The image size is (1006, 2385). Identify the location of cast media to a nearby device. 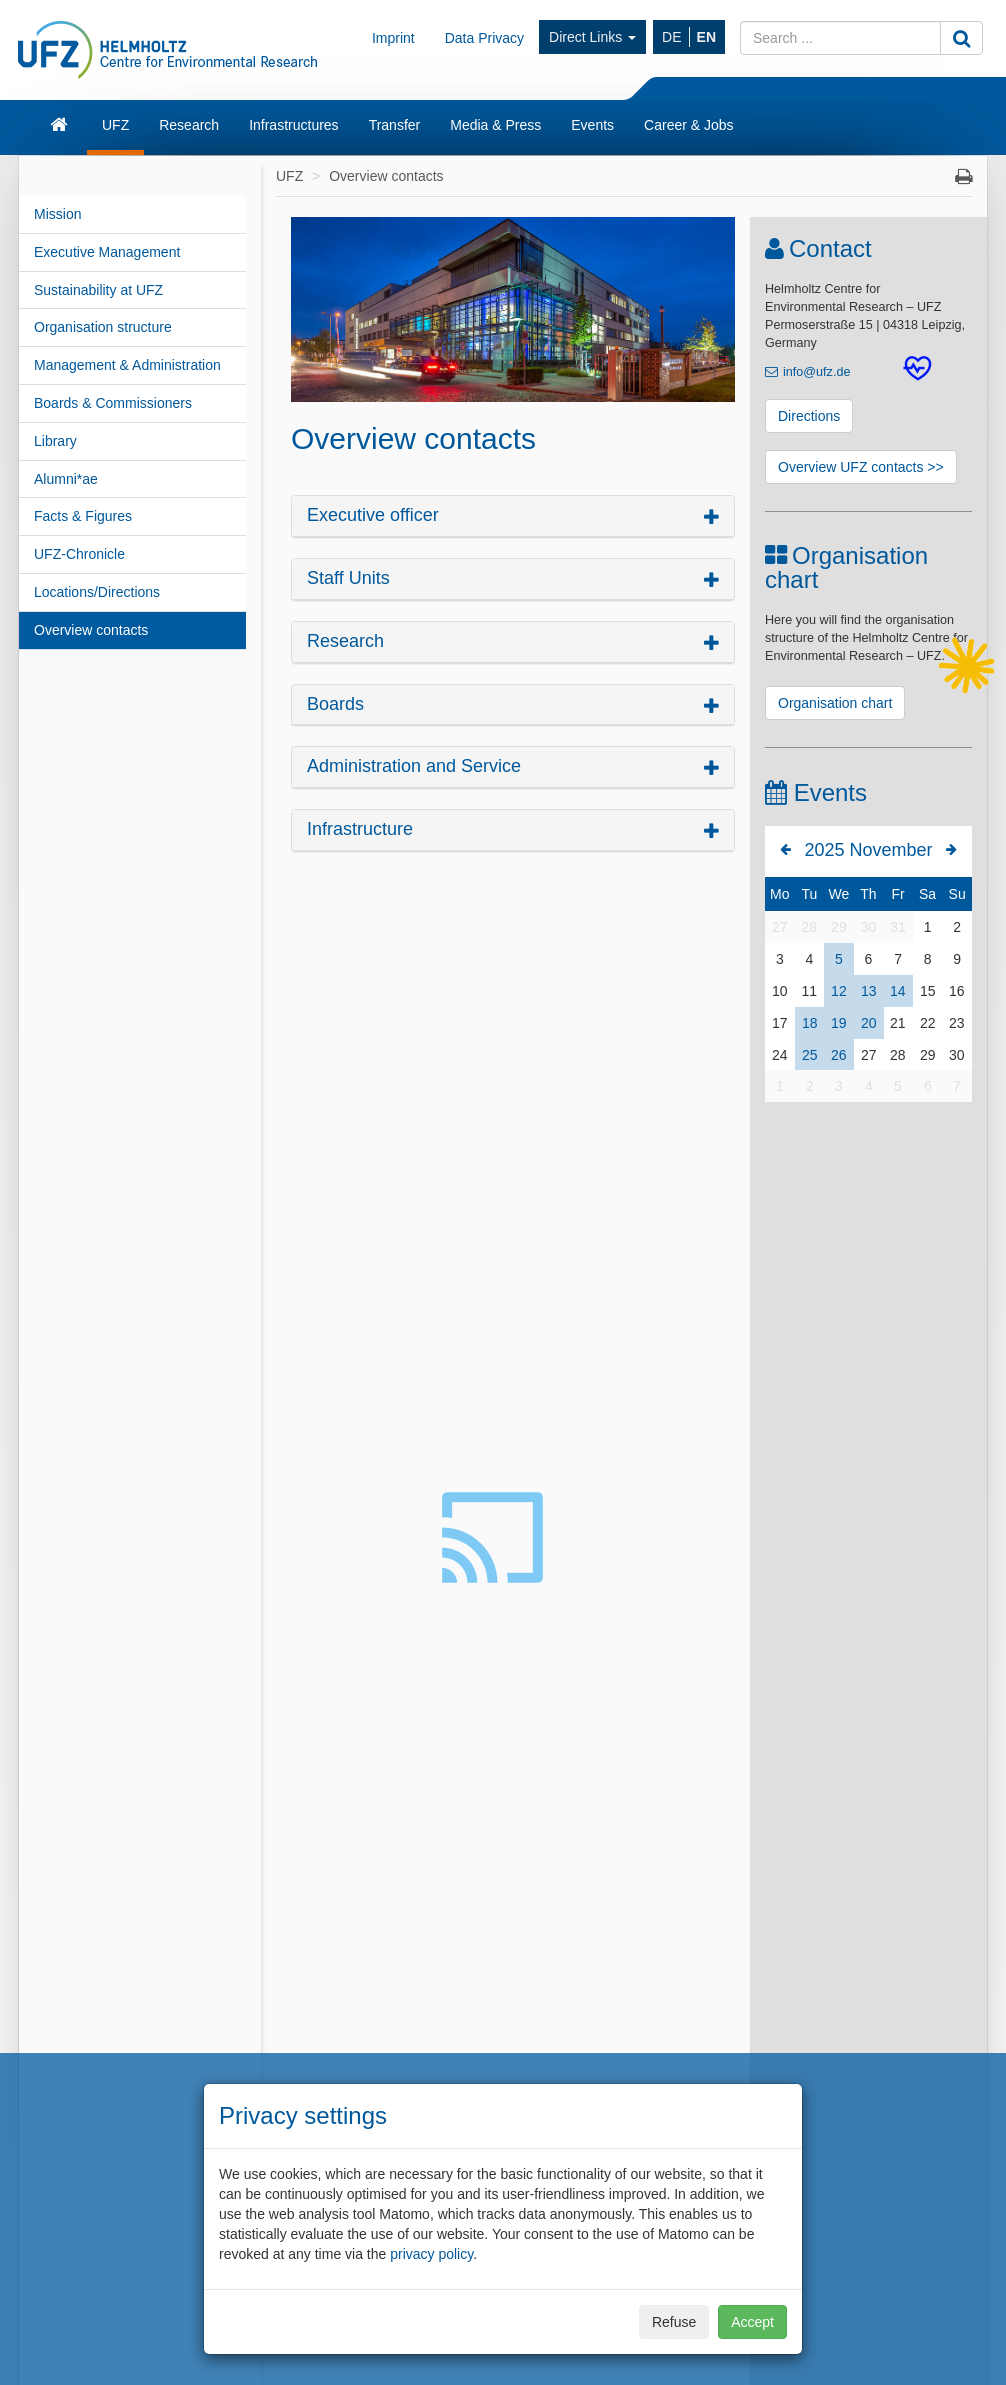
(492, 1537).